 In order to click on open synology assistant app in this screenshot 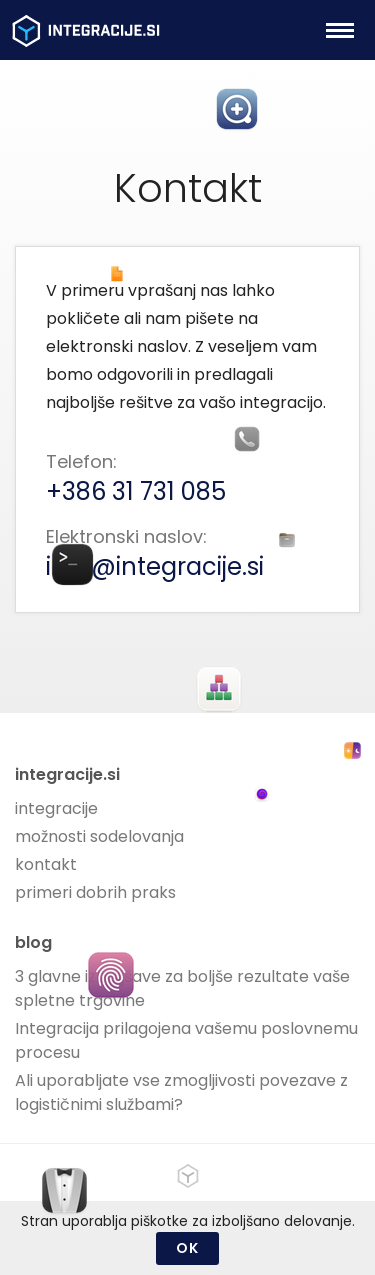, I will do `click(237, 109)`.